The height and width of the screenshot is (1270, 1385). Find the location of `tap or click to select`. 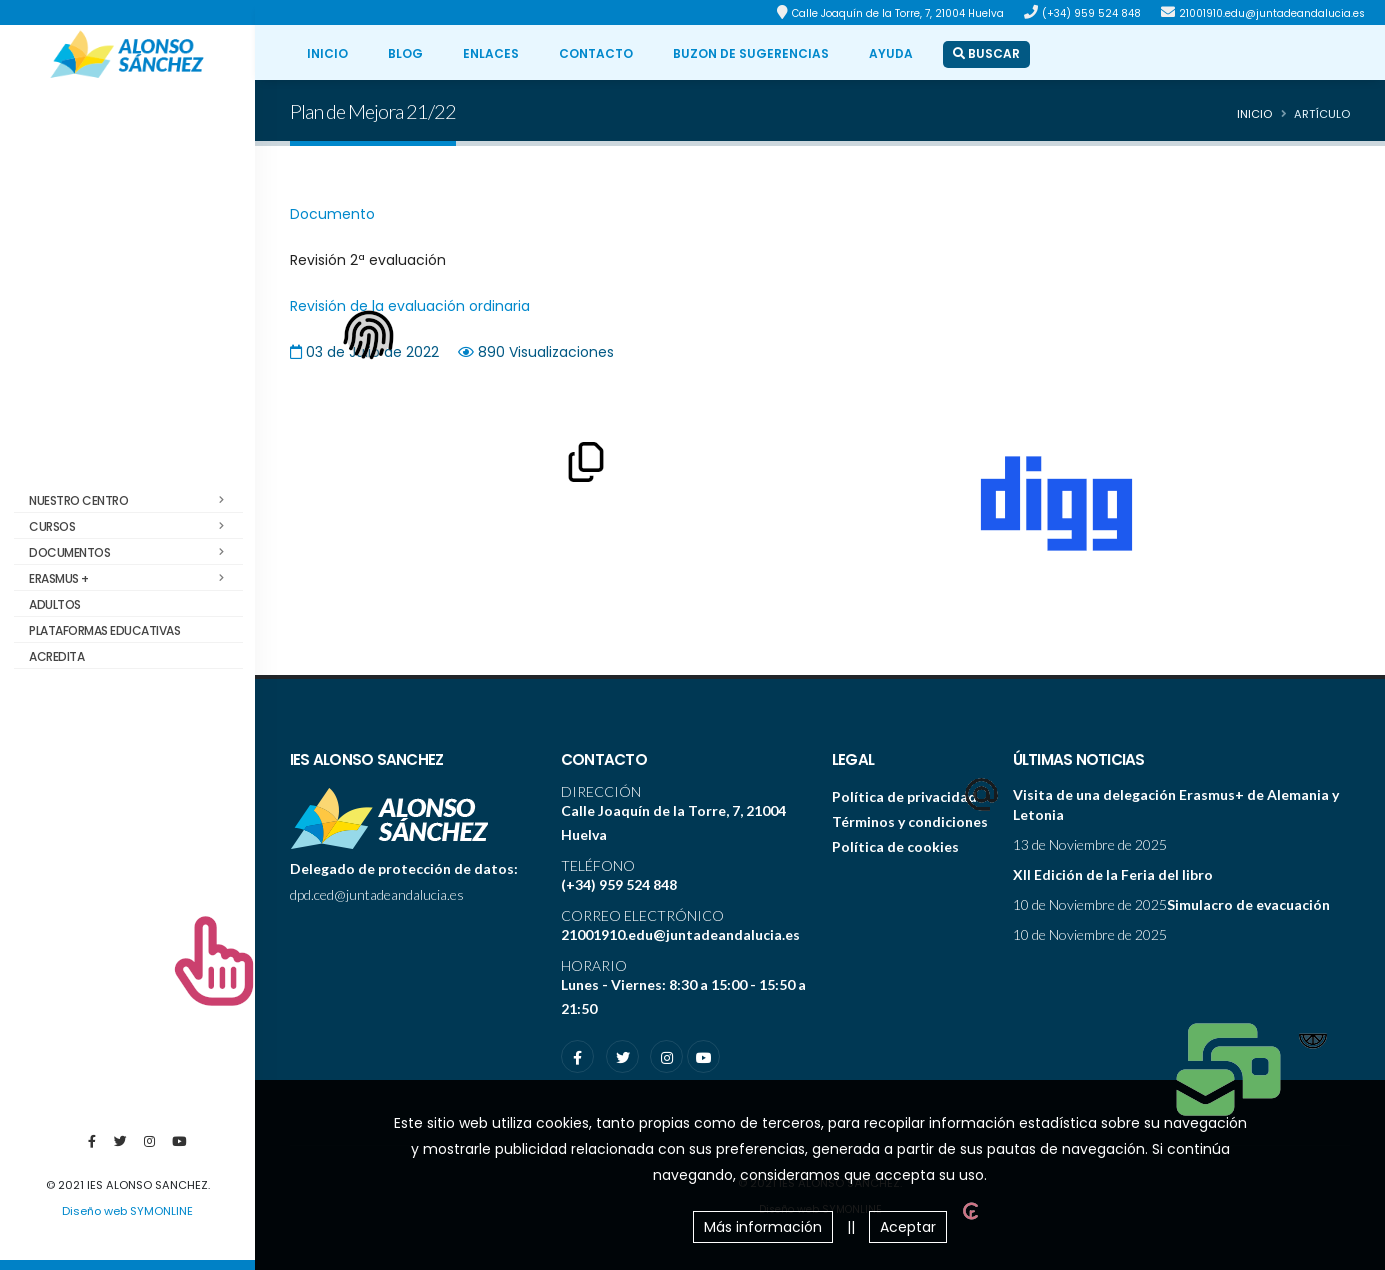

tap or click to select is located at coordinates (214, 961).